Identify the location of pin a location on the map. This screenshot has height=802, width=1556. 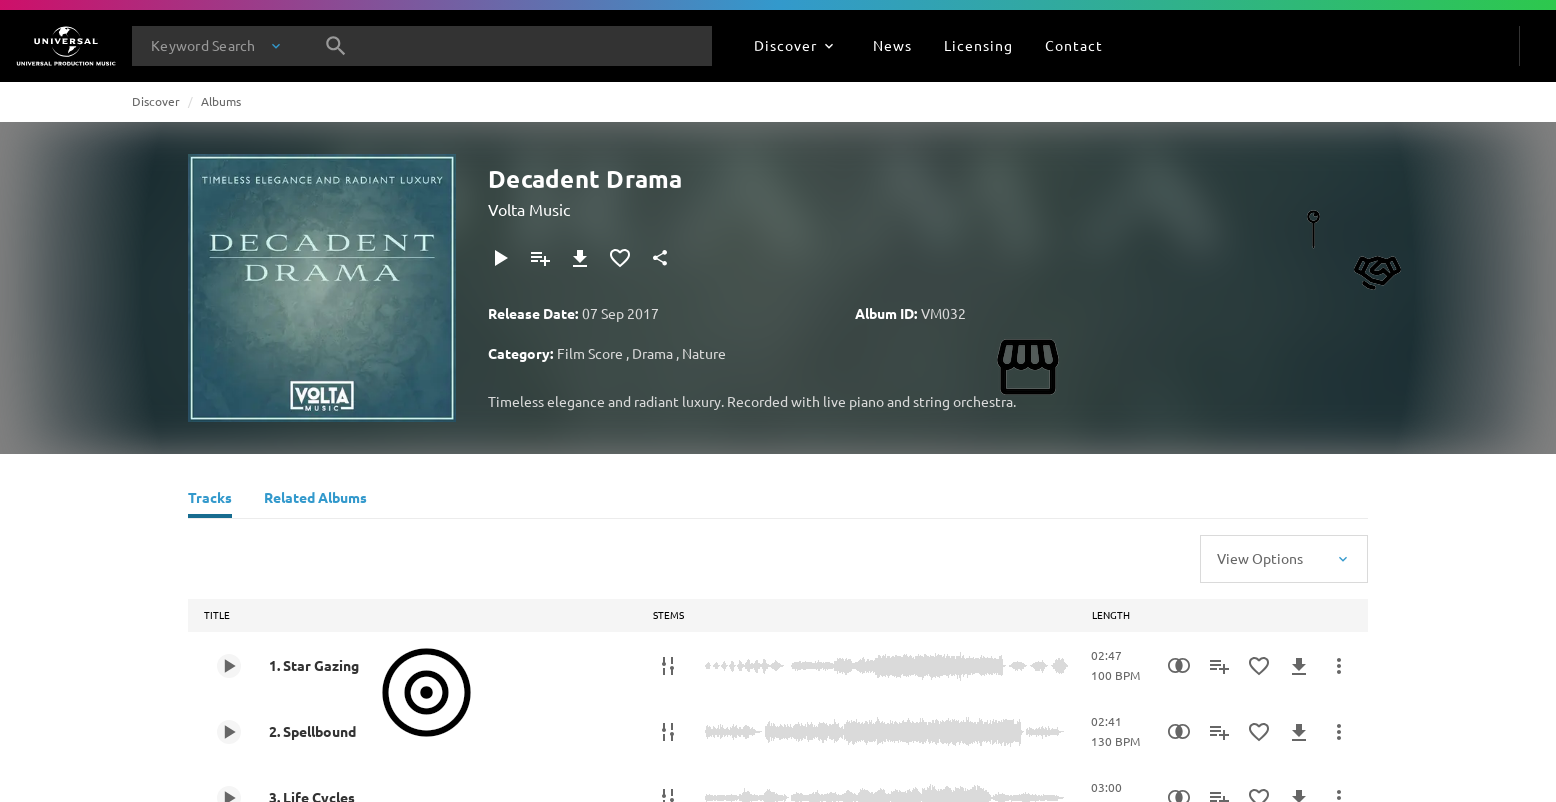
(1313, 229).